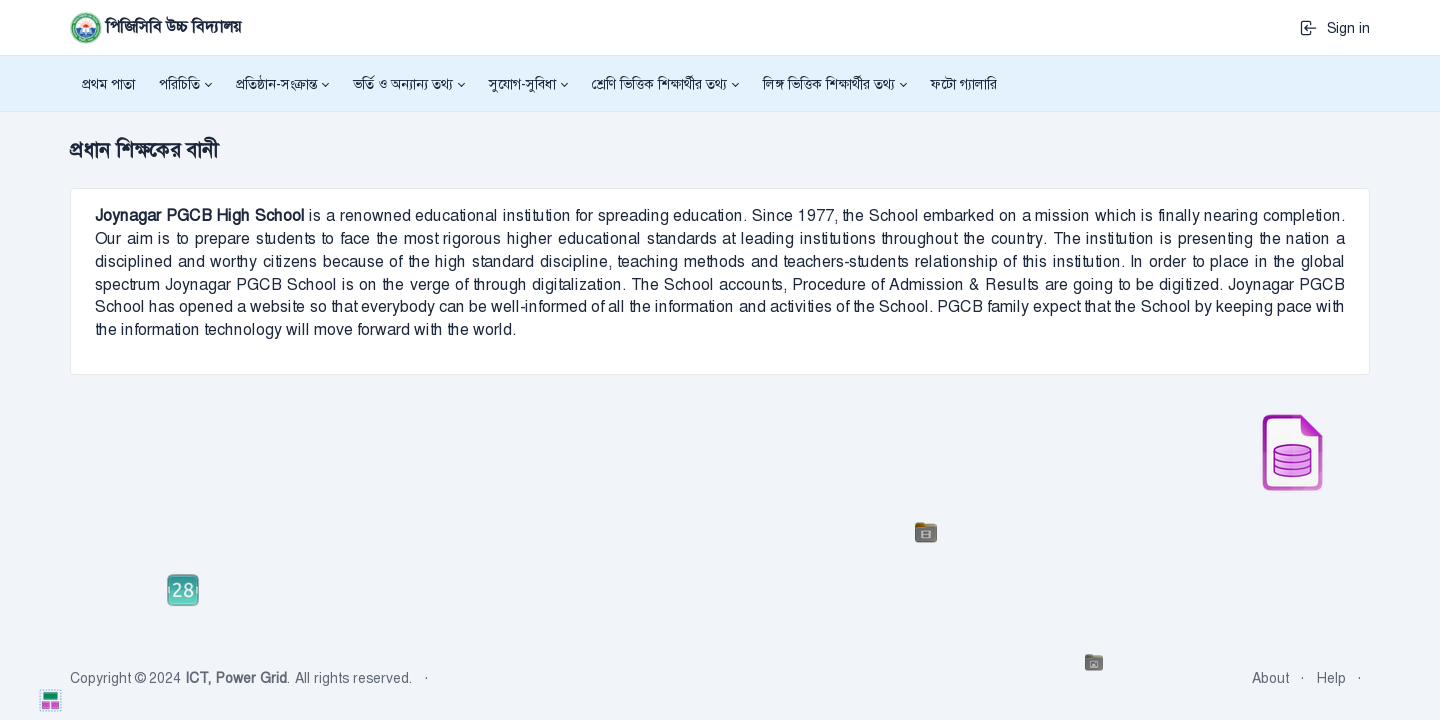  What do you see at coordinates (50, 700) in the screenshot?
I see `select all items in the current view` at bounding box center [50, 700].